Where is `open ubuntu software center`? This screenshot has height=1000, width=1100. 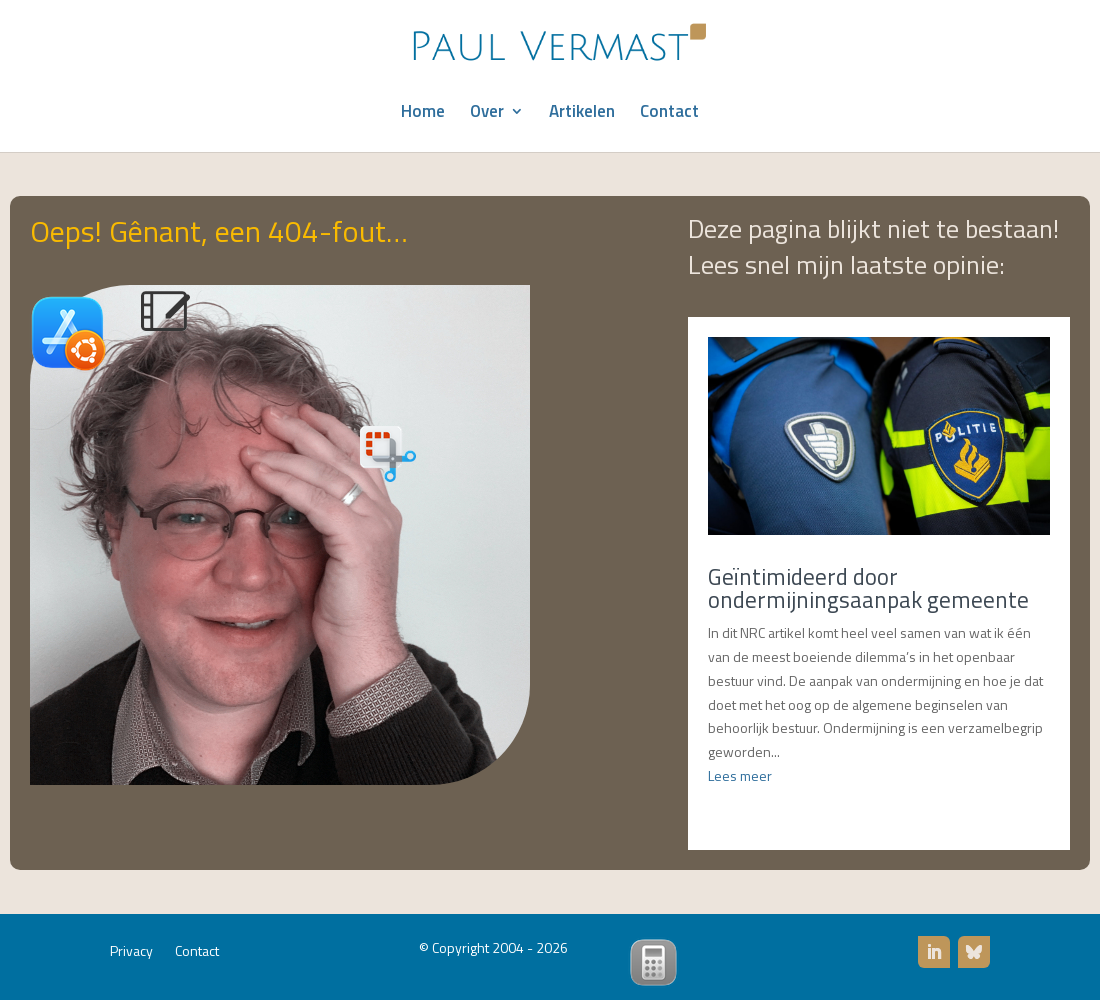
open ubuntu software center is located at coordinates (67, 332).